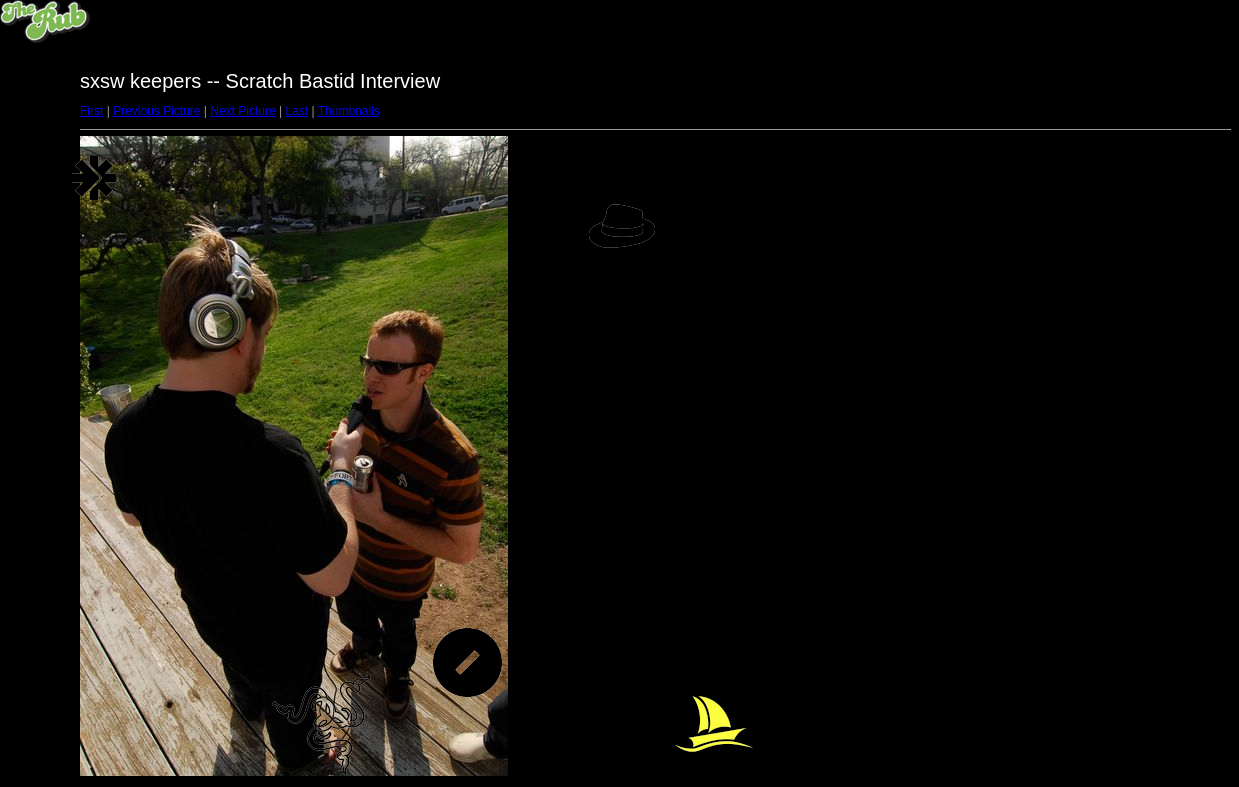 The image size is (1239, 787). I want to click on sinatra ruby framework logo, so click(622, 226).